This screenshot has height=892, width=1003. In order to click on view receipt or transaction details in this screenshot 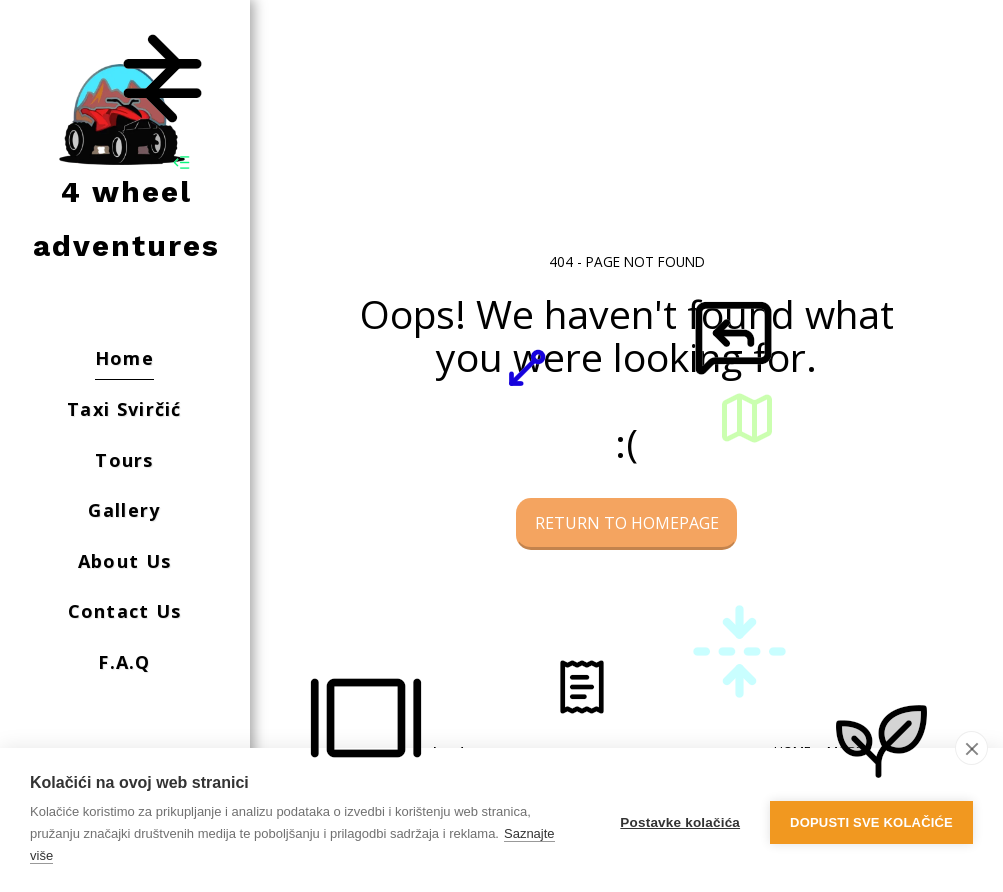, I will do `click(582, 687)`.